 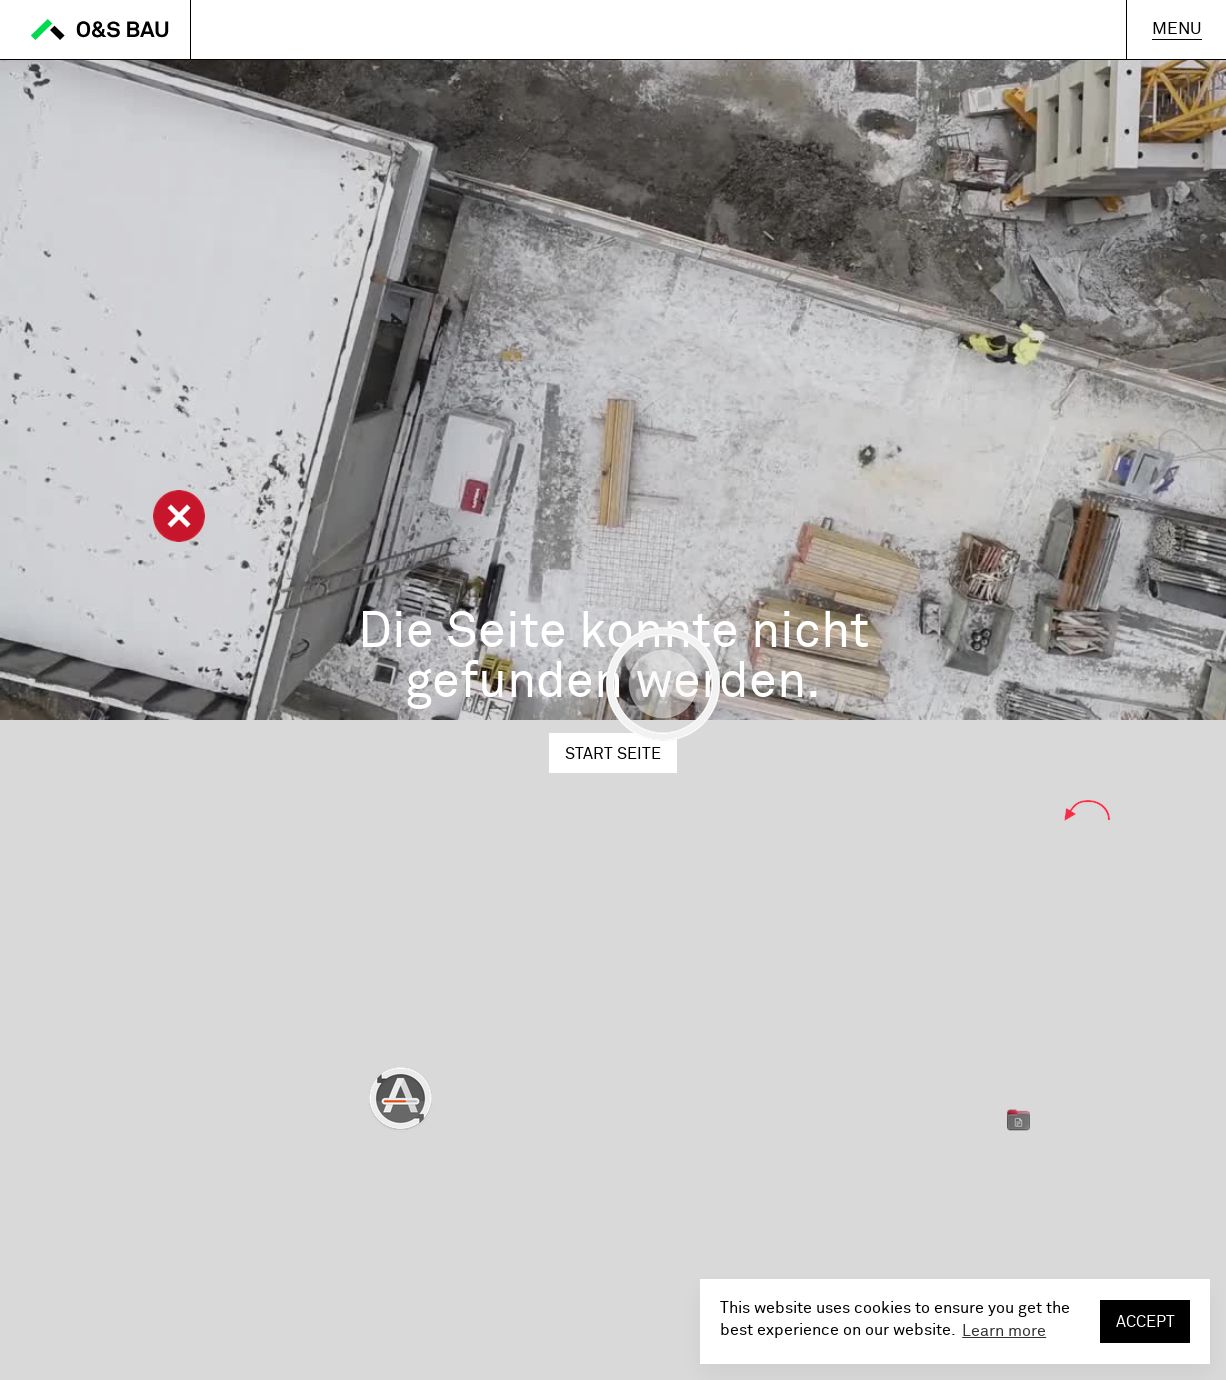 I want to click on open your documents folder, so click(x=1018, y=1119).